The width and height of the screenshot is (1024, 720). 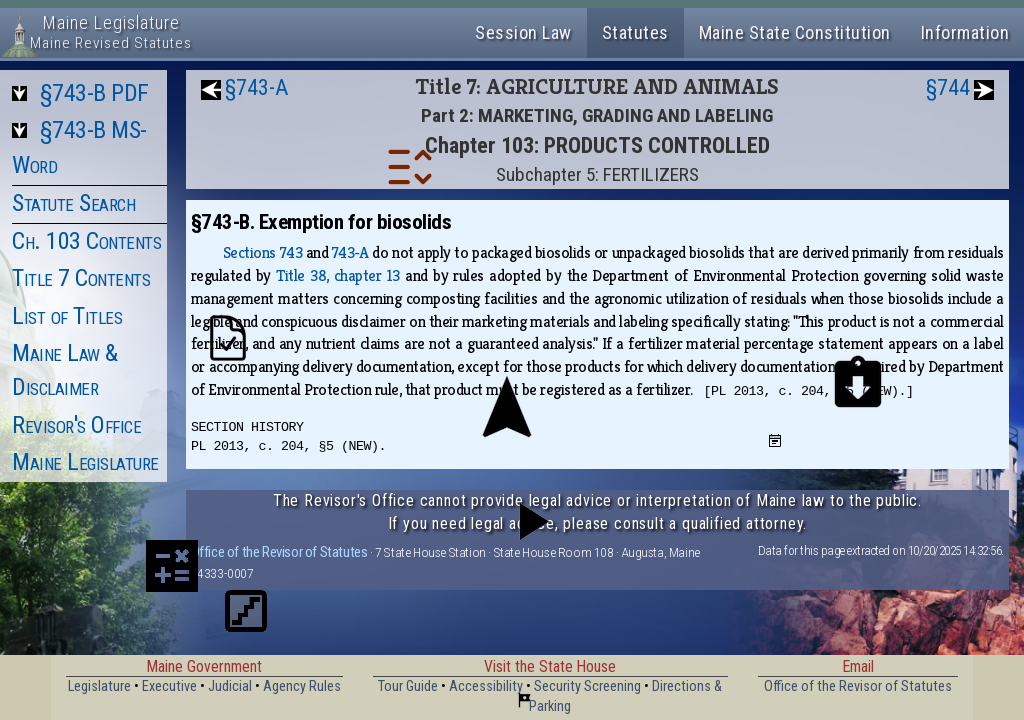 What do you see at coordinates (775, 441) in the screenshot?
I see `view event details or notes` at bounding box center [775, 441].